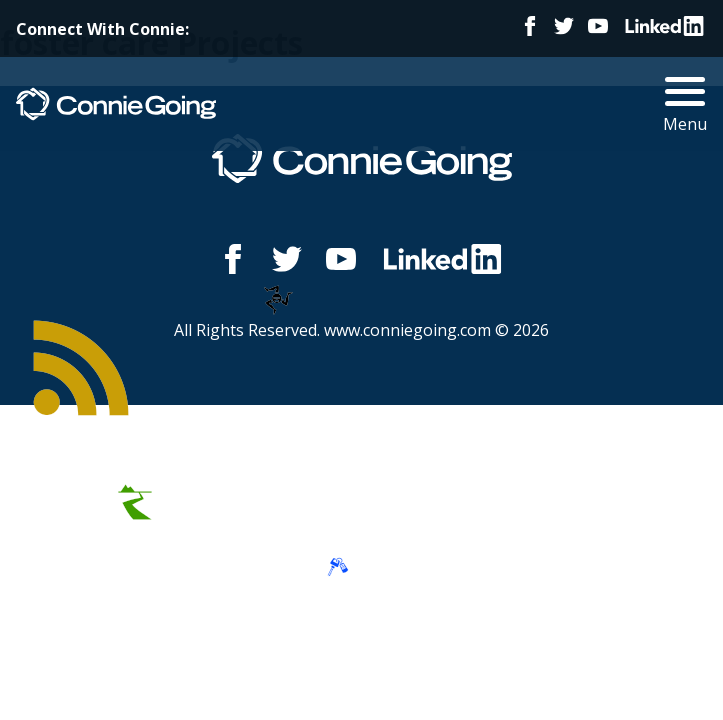 This screenshot has height=720, width=723. What do you see at coordinates (278, 300) in the screenshot?
I see `sicilian cultural or regional symbol` at bounding box center [278, 300].